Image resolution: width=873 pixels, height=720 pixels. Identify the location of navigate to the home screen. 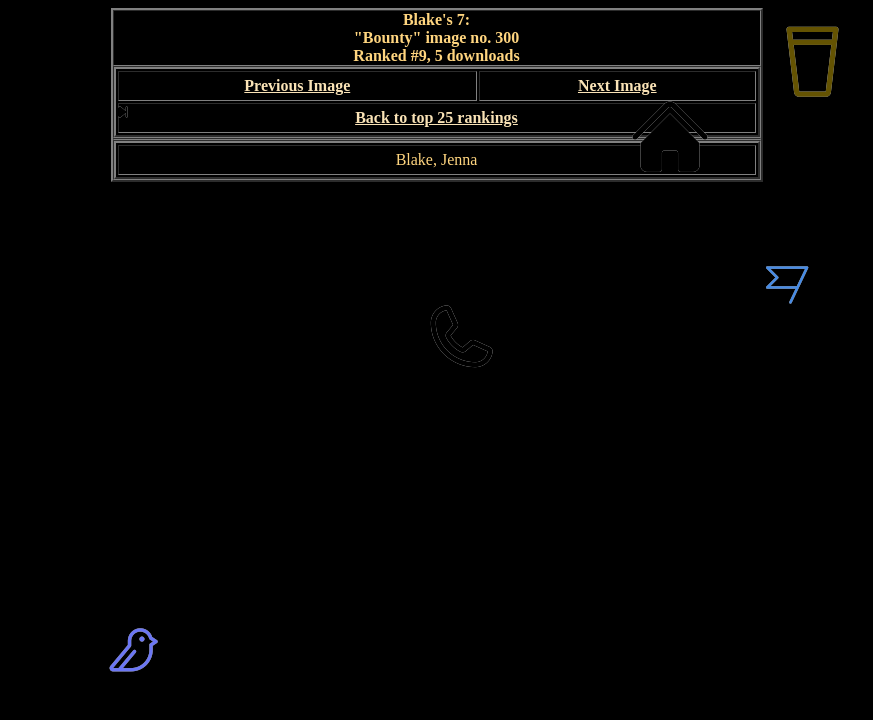
(670, 137).